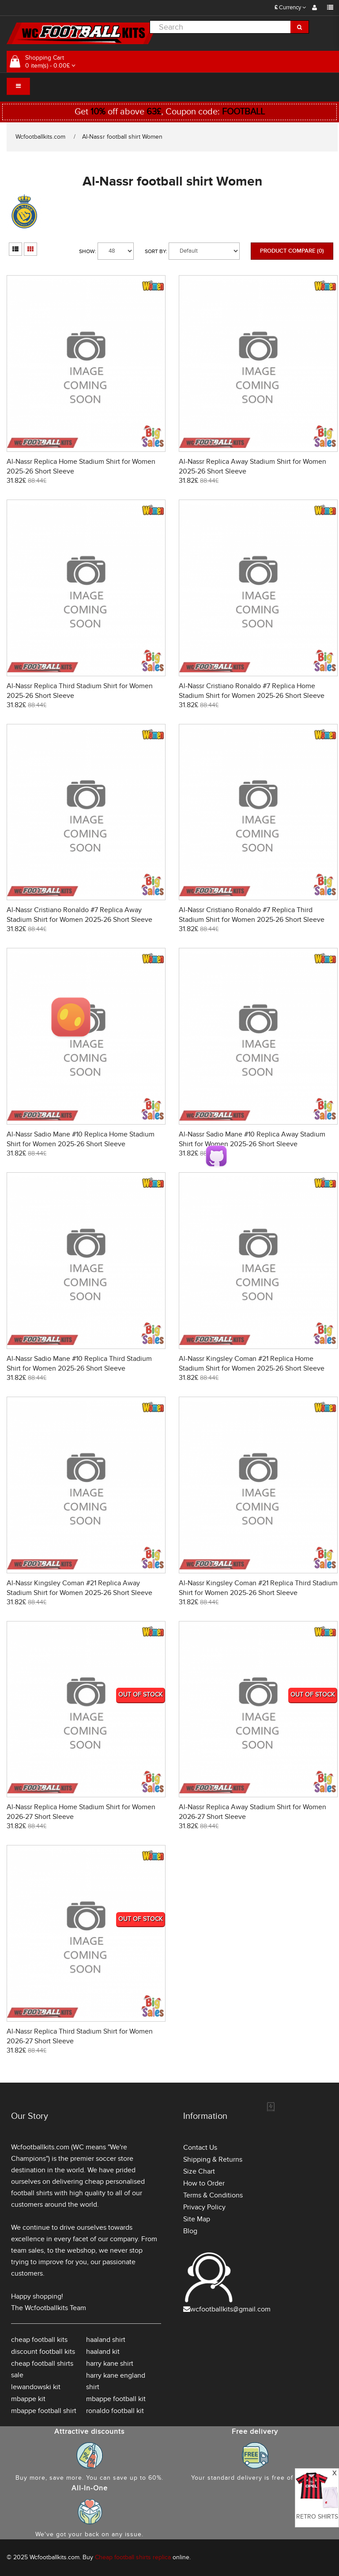 The width and height of the screenshot is (339, 2576). Describe the element at coordinates (216, 1156) in the screenshot. I see `open GitHub Desktop app` at that location.